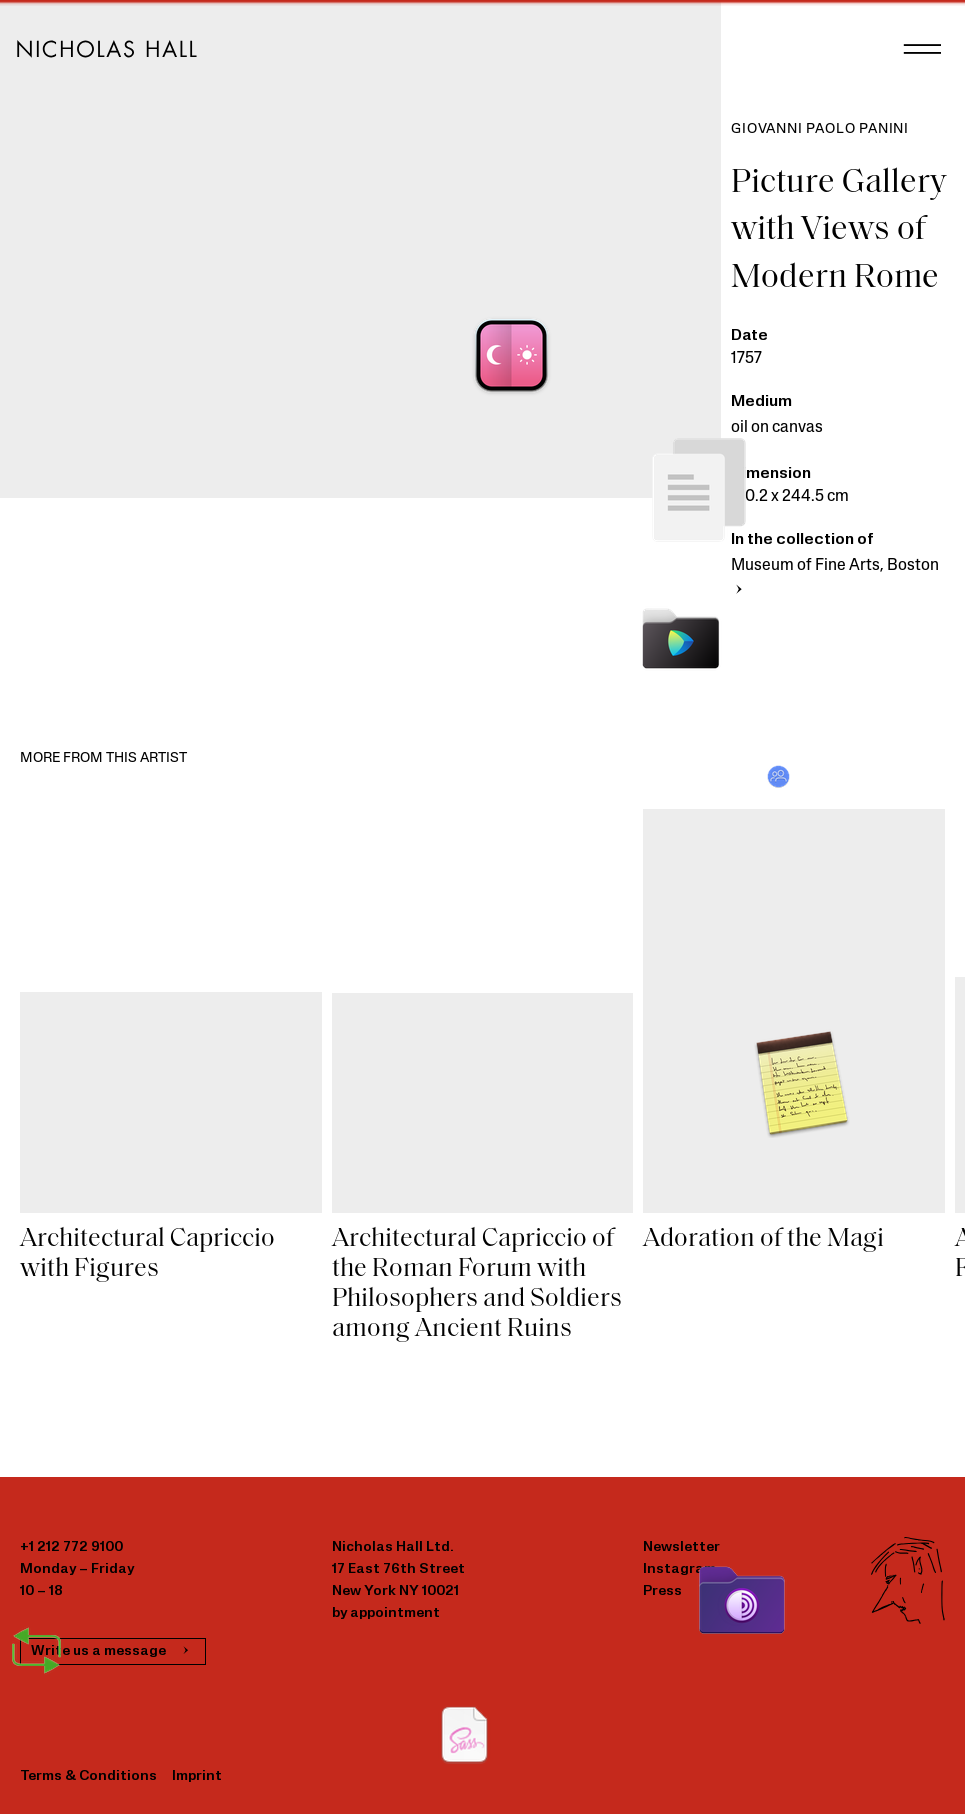 The image size is (965, 1814). What do you see at coordinates (36, 1650) in the screenshot?
I see `sync or refresh mail messages` at bounding box center [36, 1650].